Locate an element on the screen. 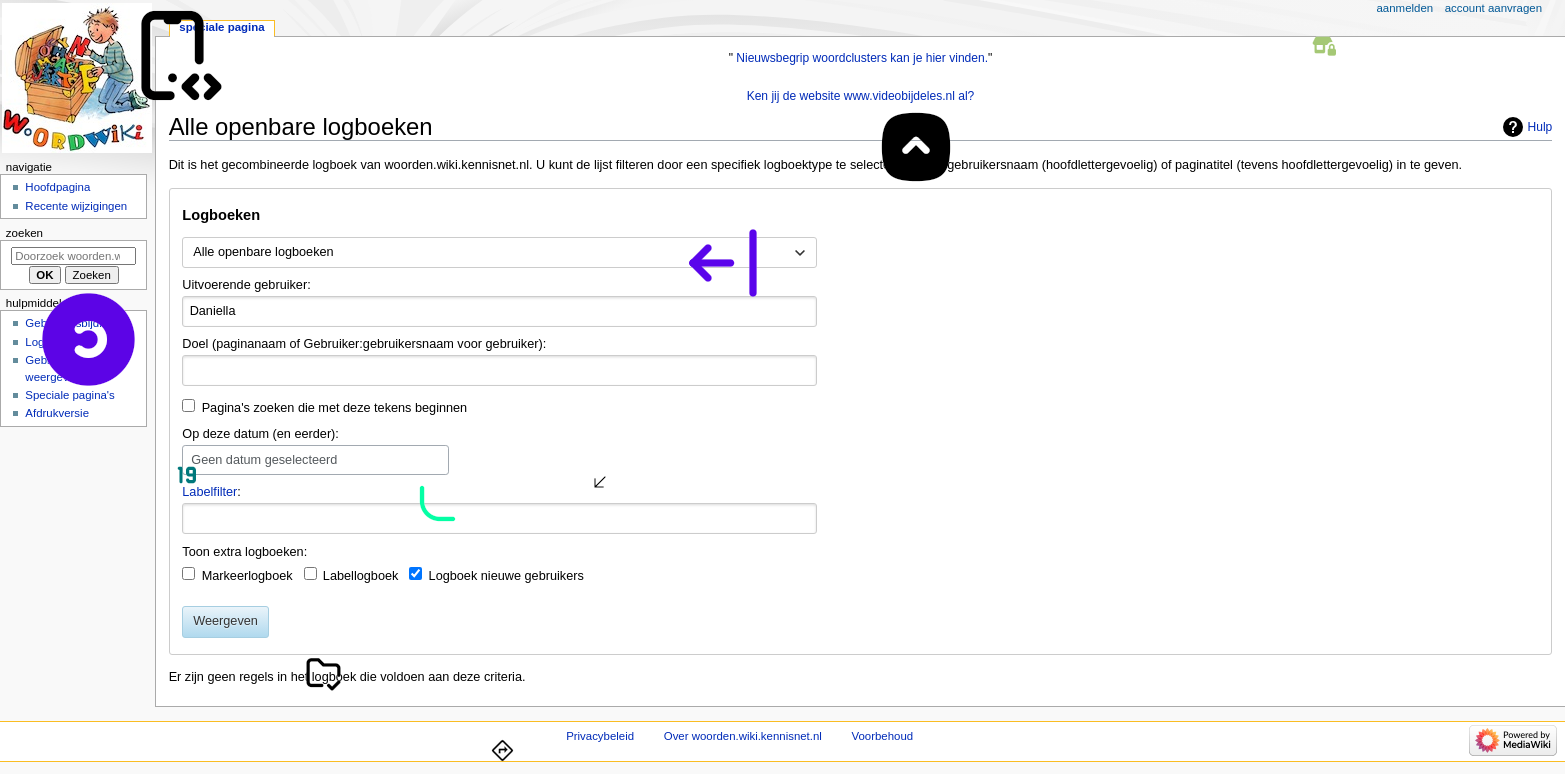 This screenshot has width=1565, height=774. indicates a locked or secured store is located at coordinates (1324, 45).